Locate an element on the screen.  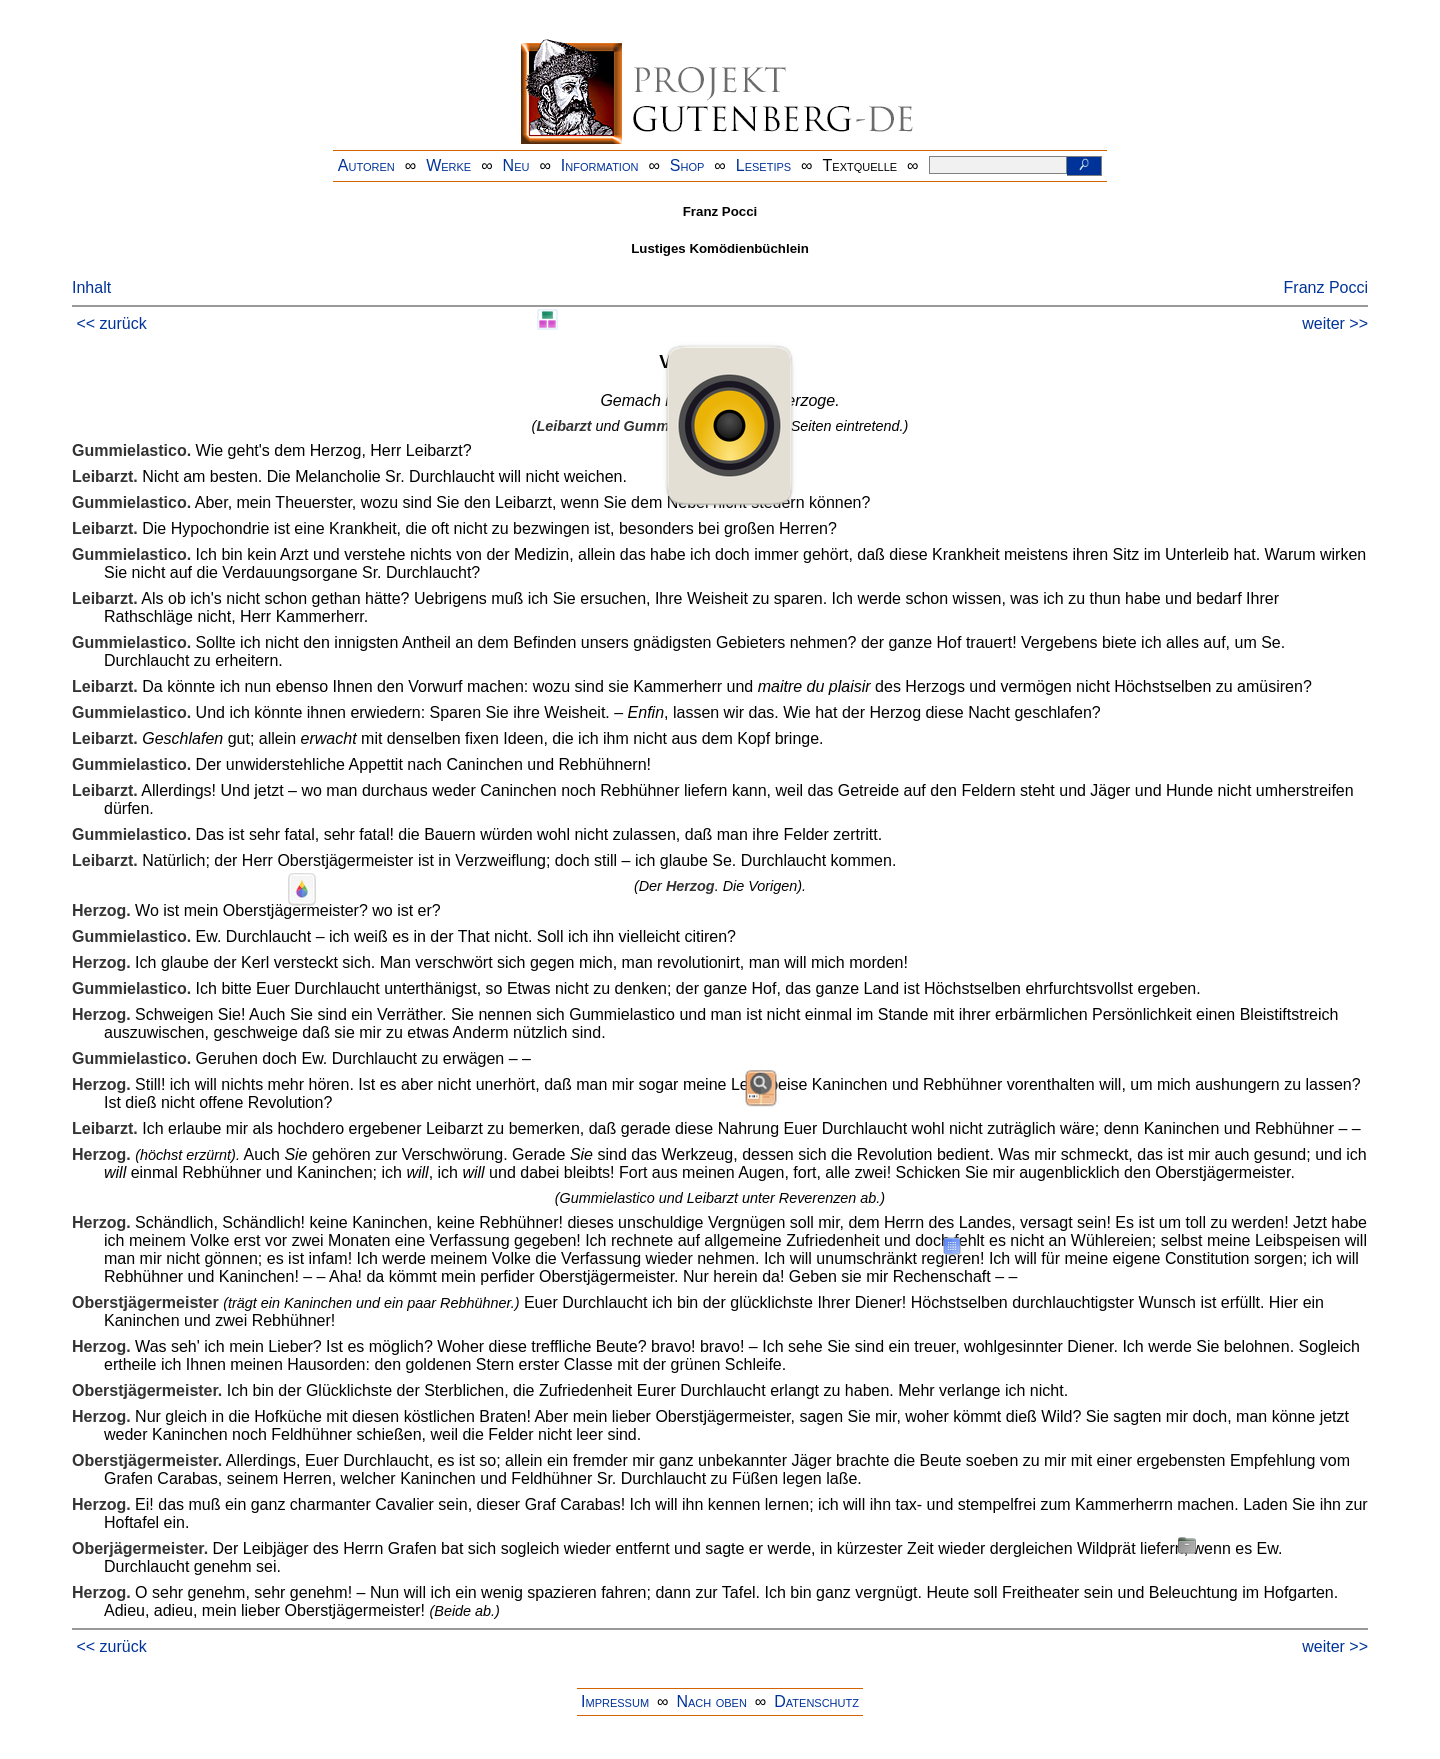
it87 hardware monitoring sensor data file is located at coordinates (302, 889).